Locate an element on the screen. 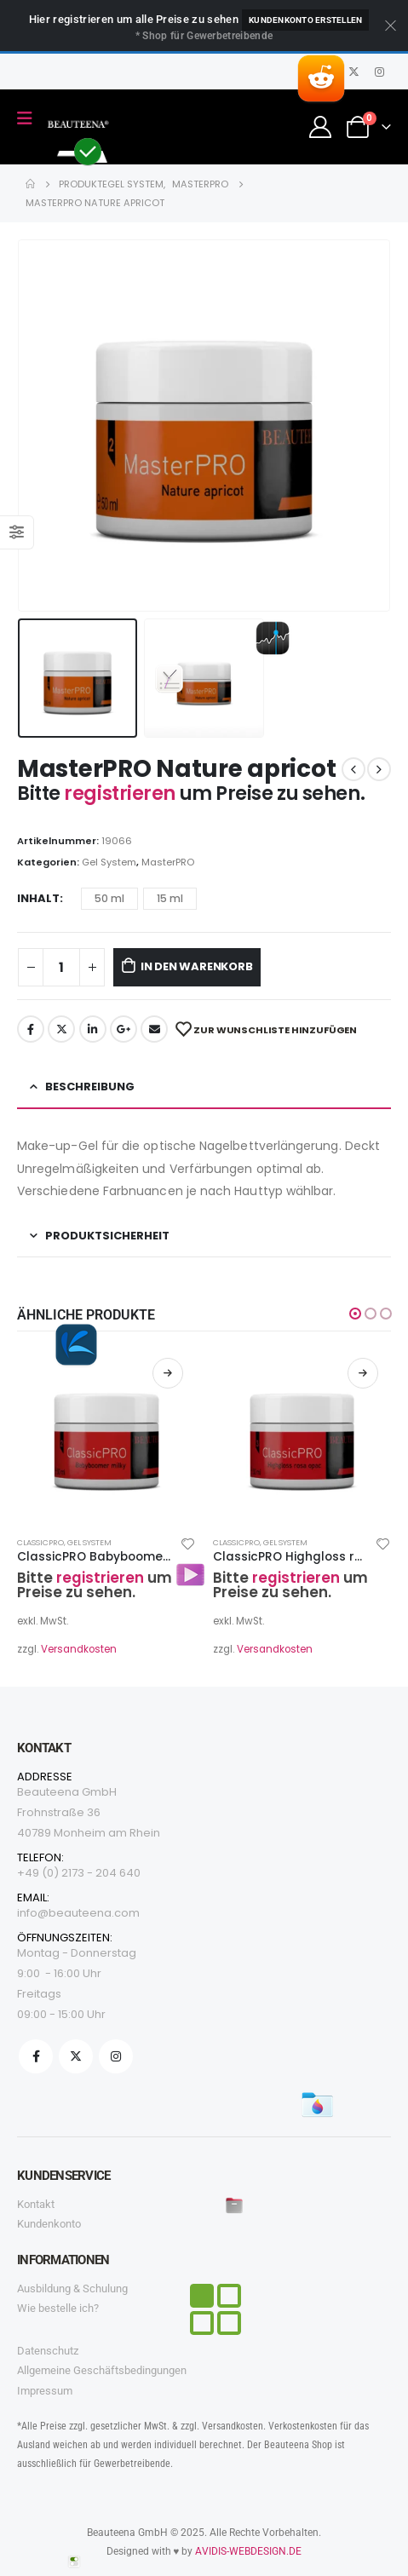 The image size is (408, 2576). open system tweaks or settings customization is located at coordinates (74, 2562).